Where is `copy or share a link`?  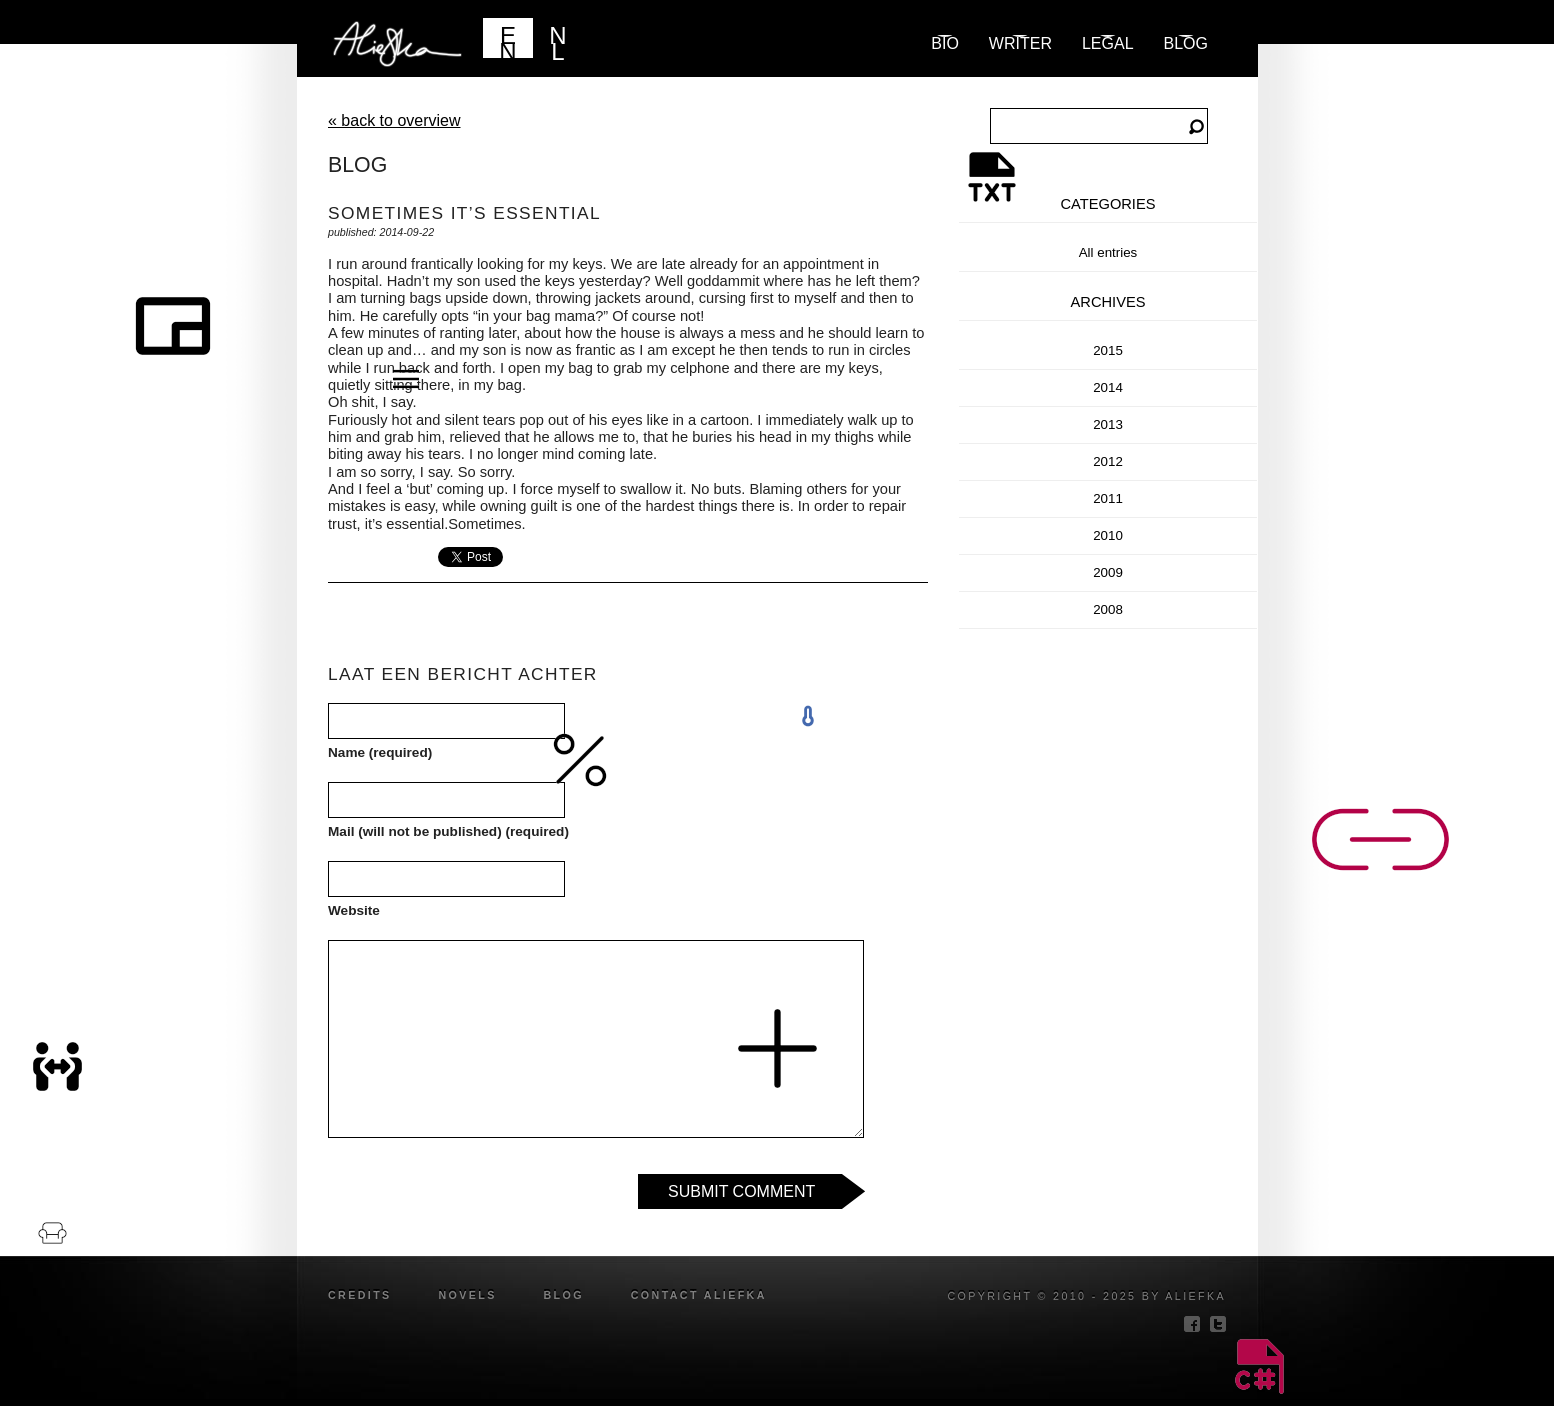 copy or share a link is located at coordinates (1380, 839).